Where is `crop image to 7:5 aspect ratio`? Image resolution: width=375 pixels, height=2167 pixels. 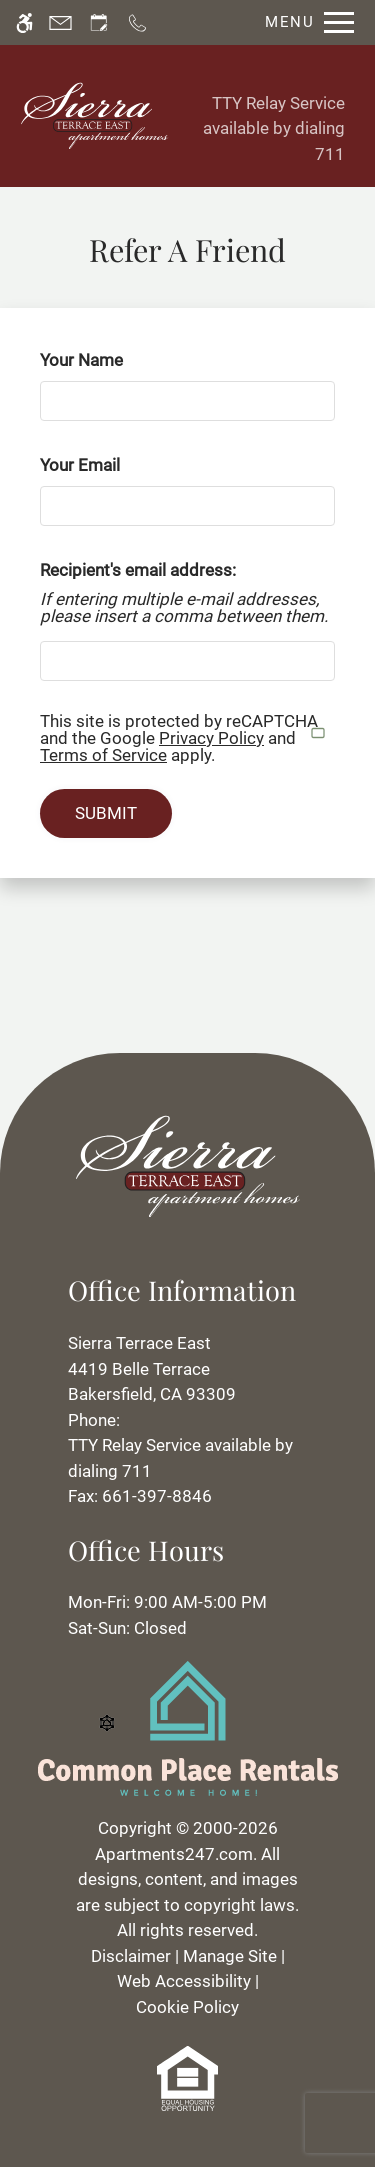 crop image to 7:5 aspect ratio is located at coordinates (318, 733).